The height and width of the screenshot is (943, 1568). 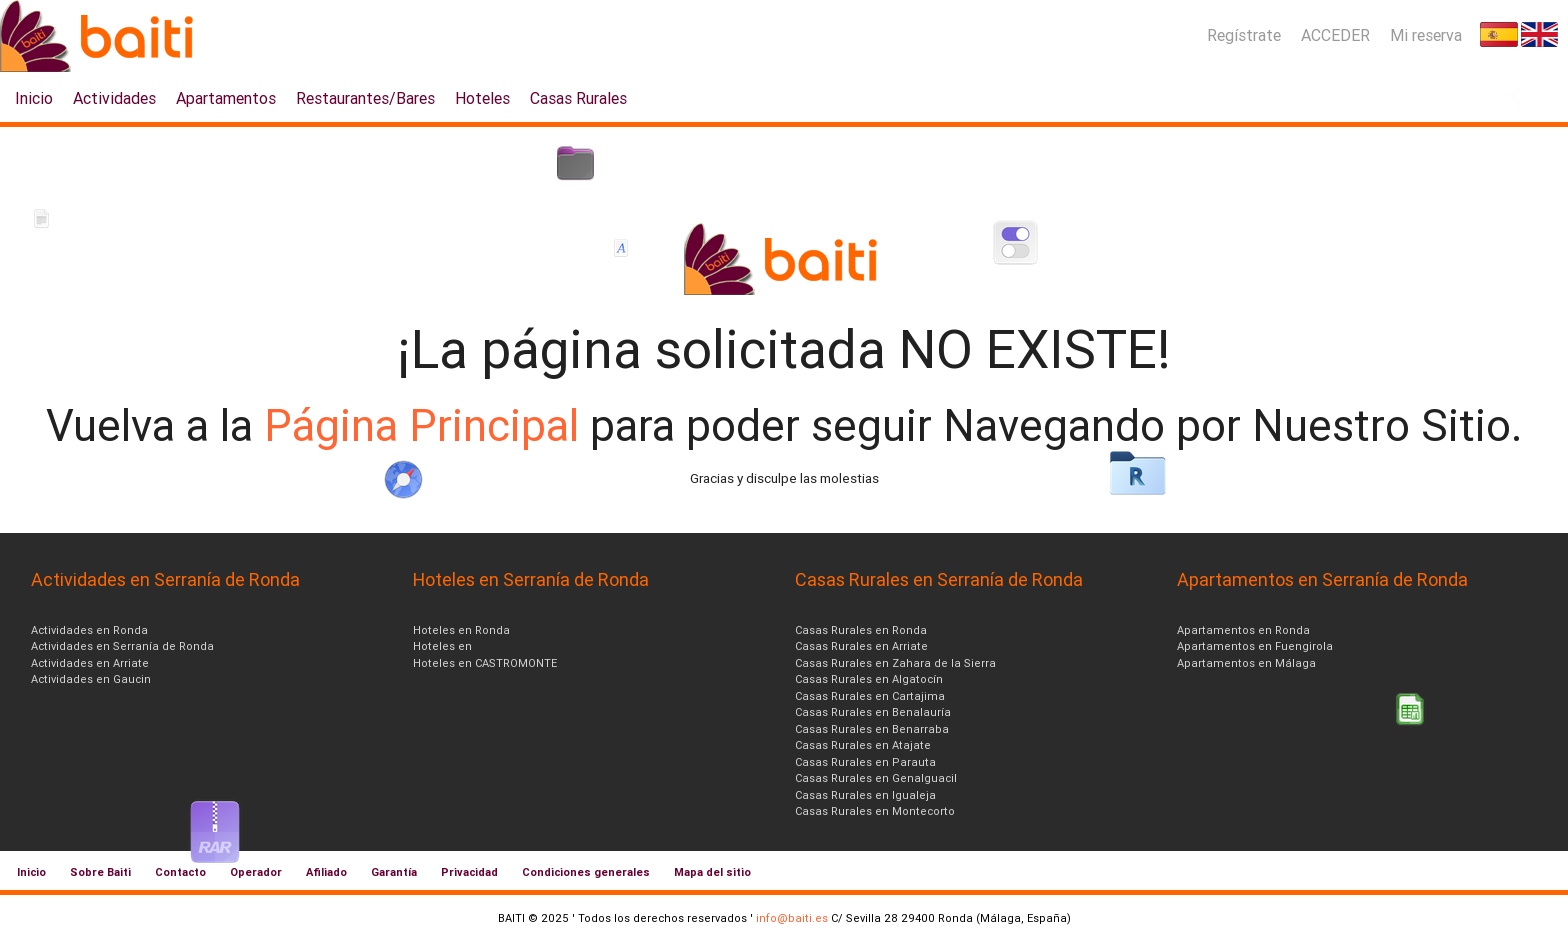 What do you see at coordinates (621, 248) in the screenshot?
I see `a TrueType font file` at bounding box center [621, 248].